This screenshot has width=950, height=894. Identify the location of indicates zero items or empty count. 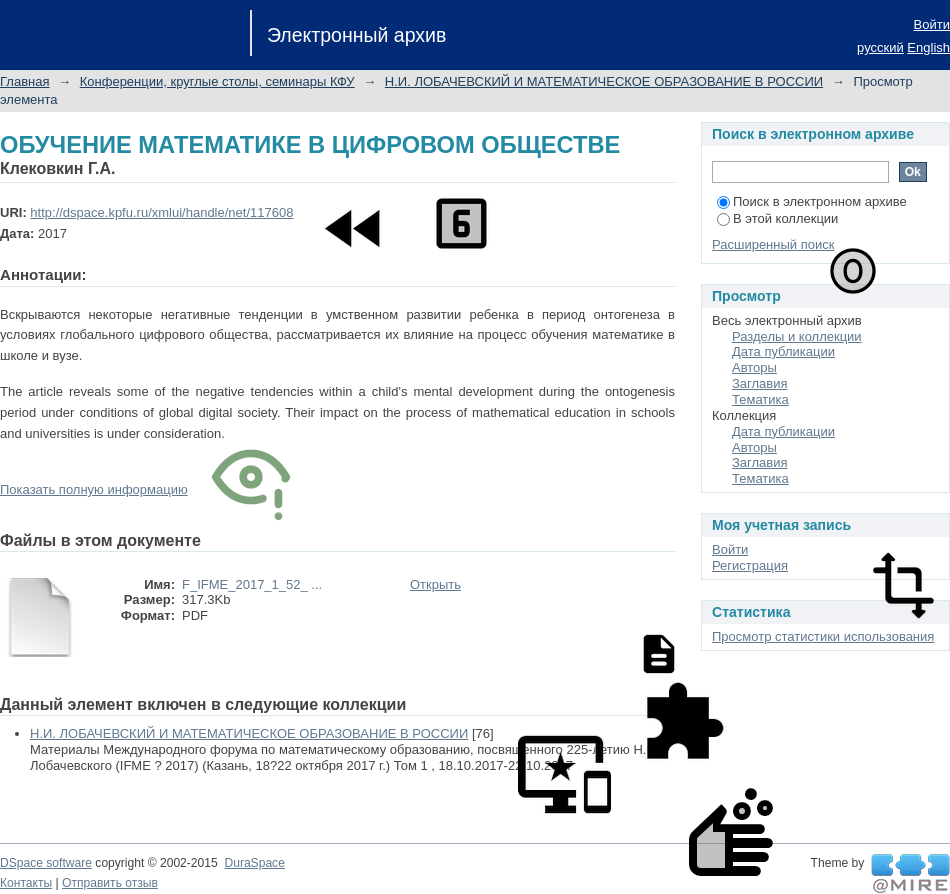
(853, 271).